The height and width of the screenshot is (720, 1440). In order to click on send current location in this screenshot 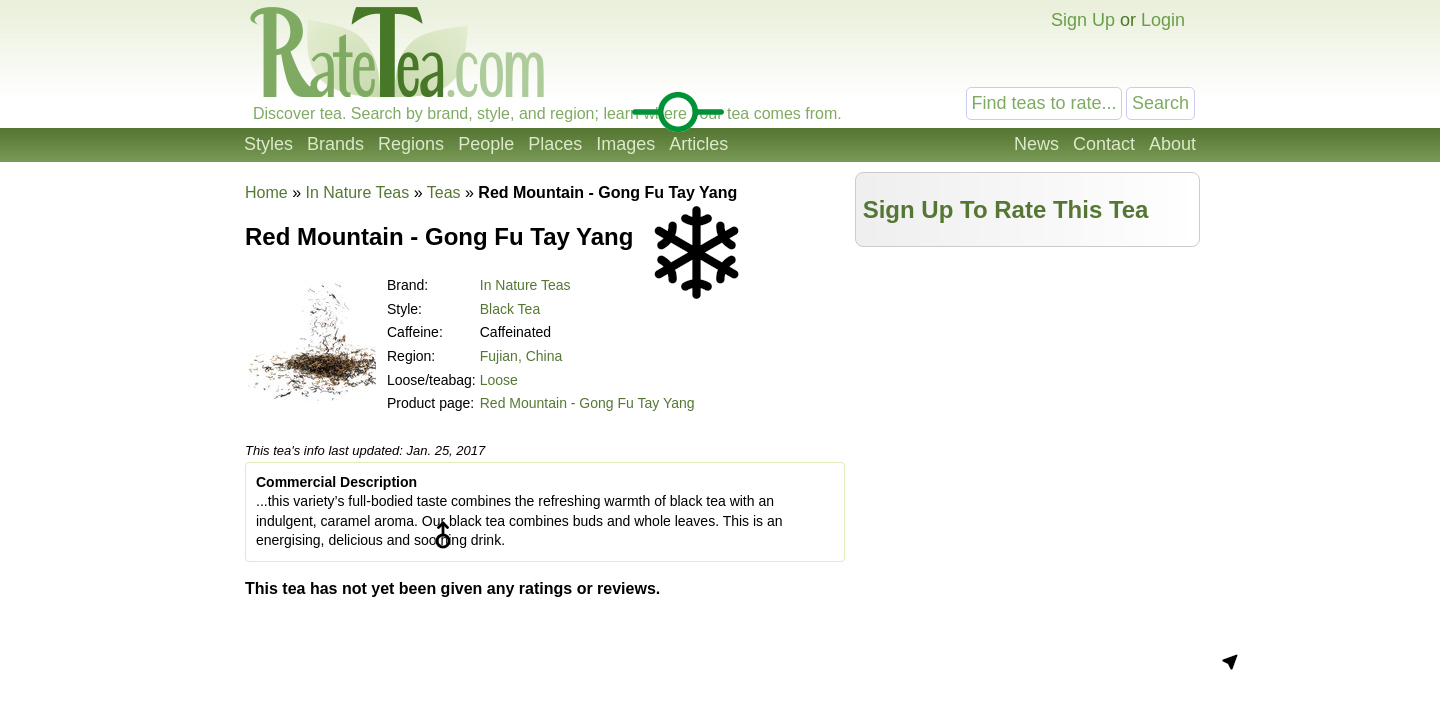, I will do `click(1230, 662)`.